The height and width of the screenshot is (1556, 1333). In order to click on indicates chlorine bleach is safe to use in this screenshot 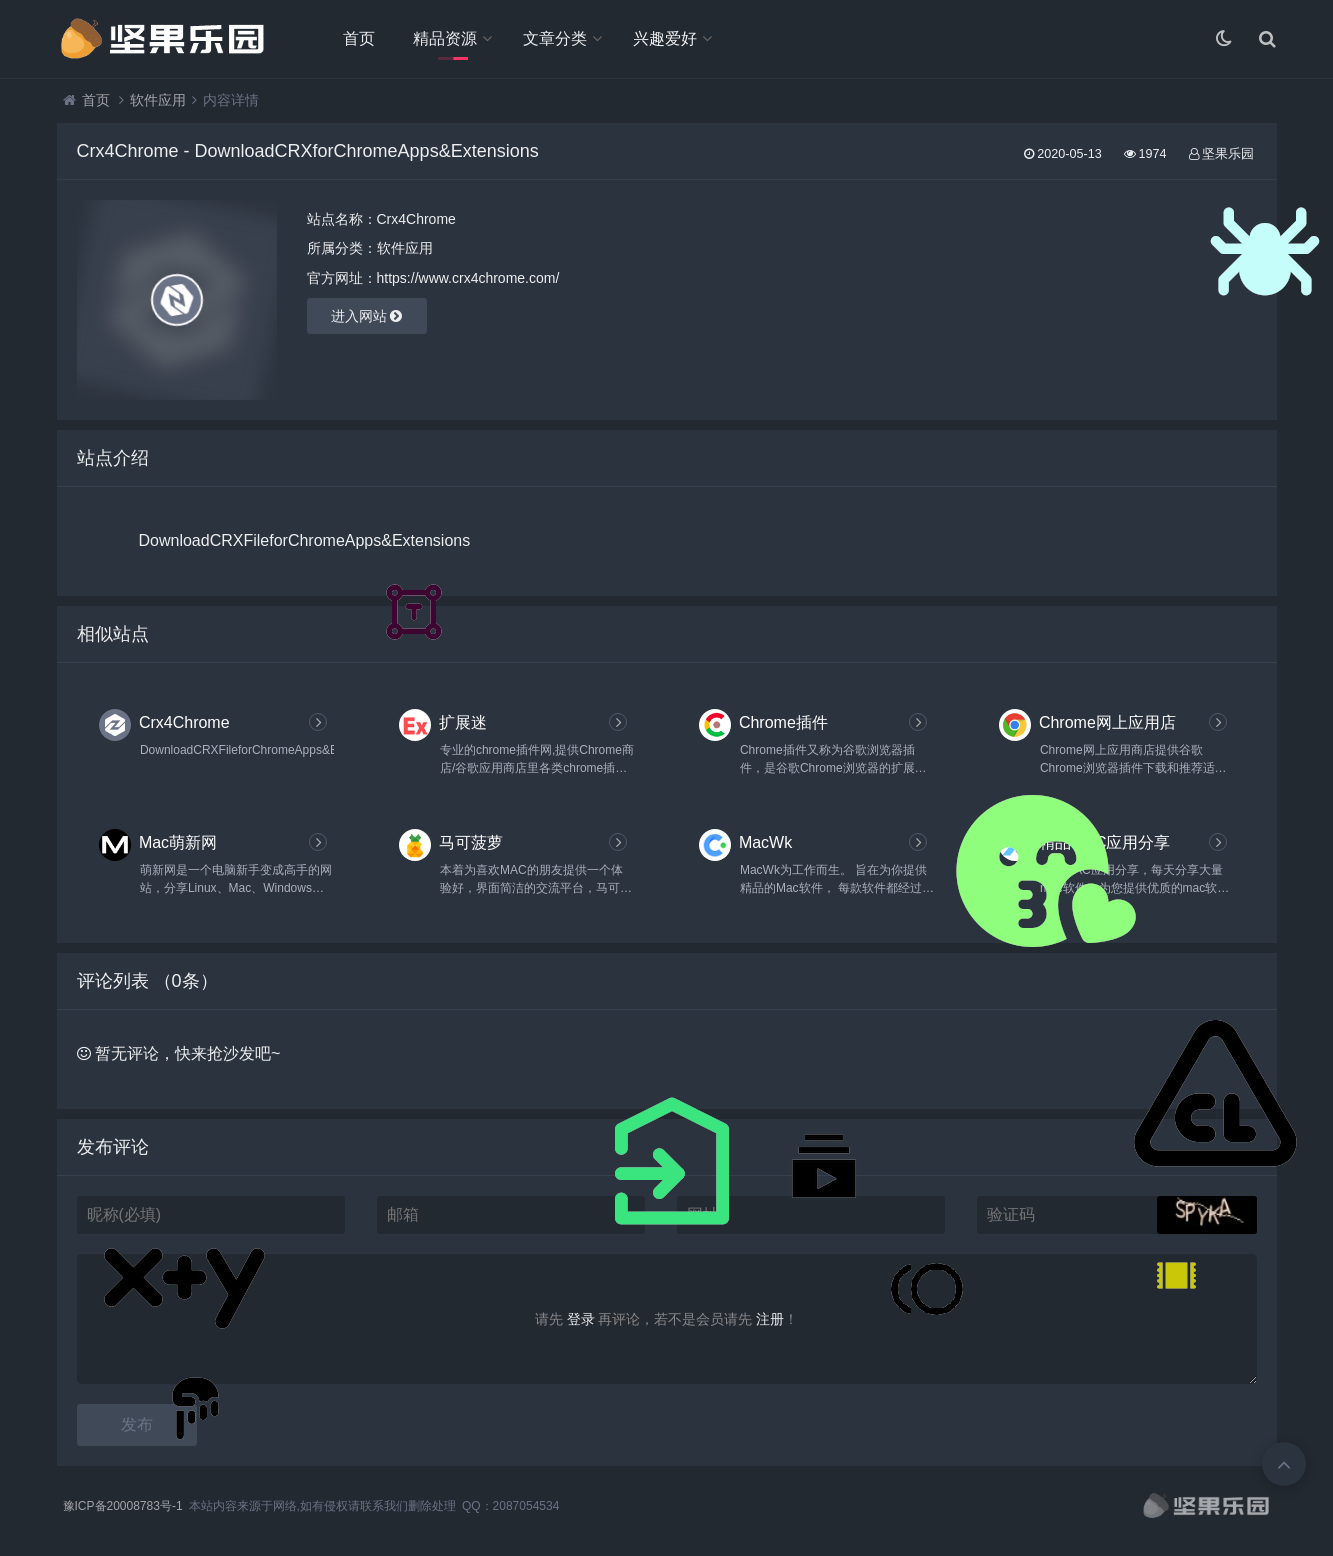, I will do `click(1215, 1101)`.